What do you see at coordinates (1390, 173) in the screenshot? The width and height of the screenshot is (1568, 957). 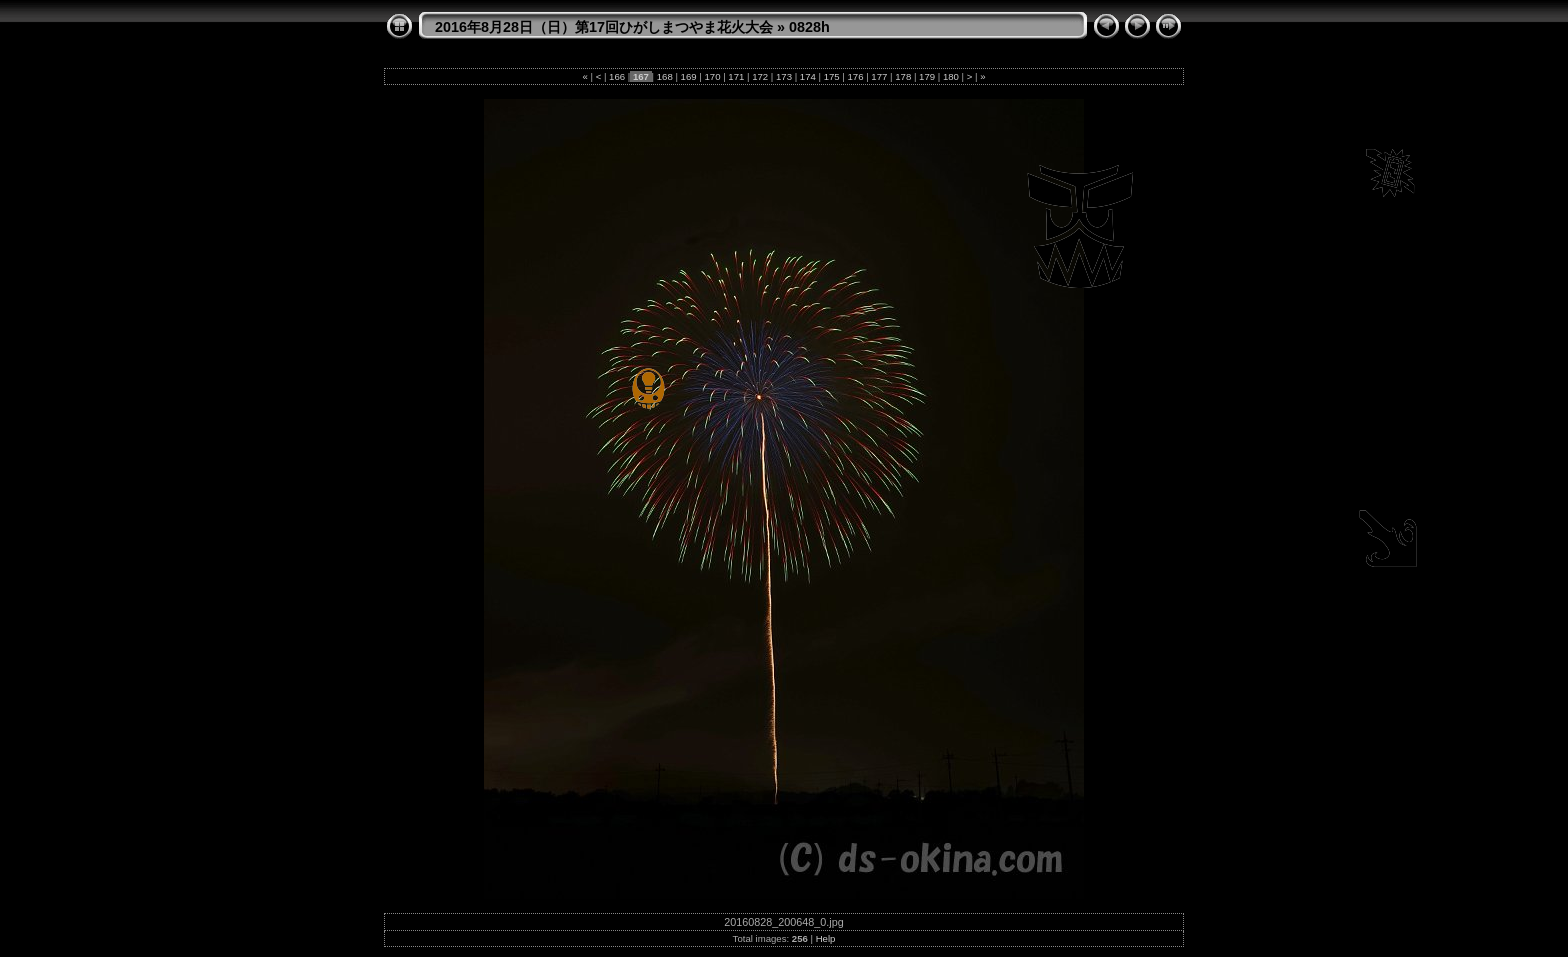 I see `boost or recharge energy` at bounding box center [1390, 173].